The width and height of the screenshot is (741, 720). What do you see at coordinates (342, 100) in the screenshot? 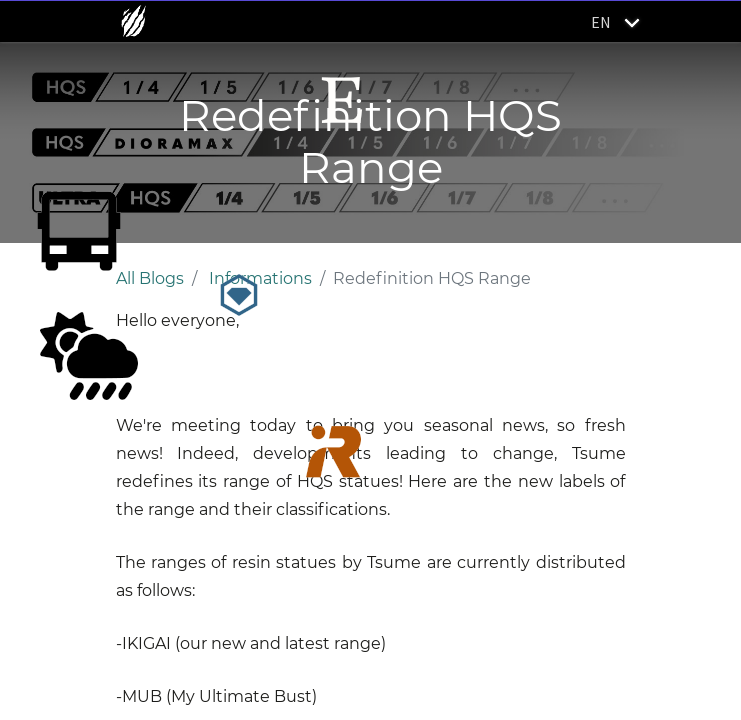
I see `open the Etsy app or website` at bounding box center [342, 100].